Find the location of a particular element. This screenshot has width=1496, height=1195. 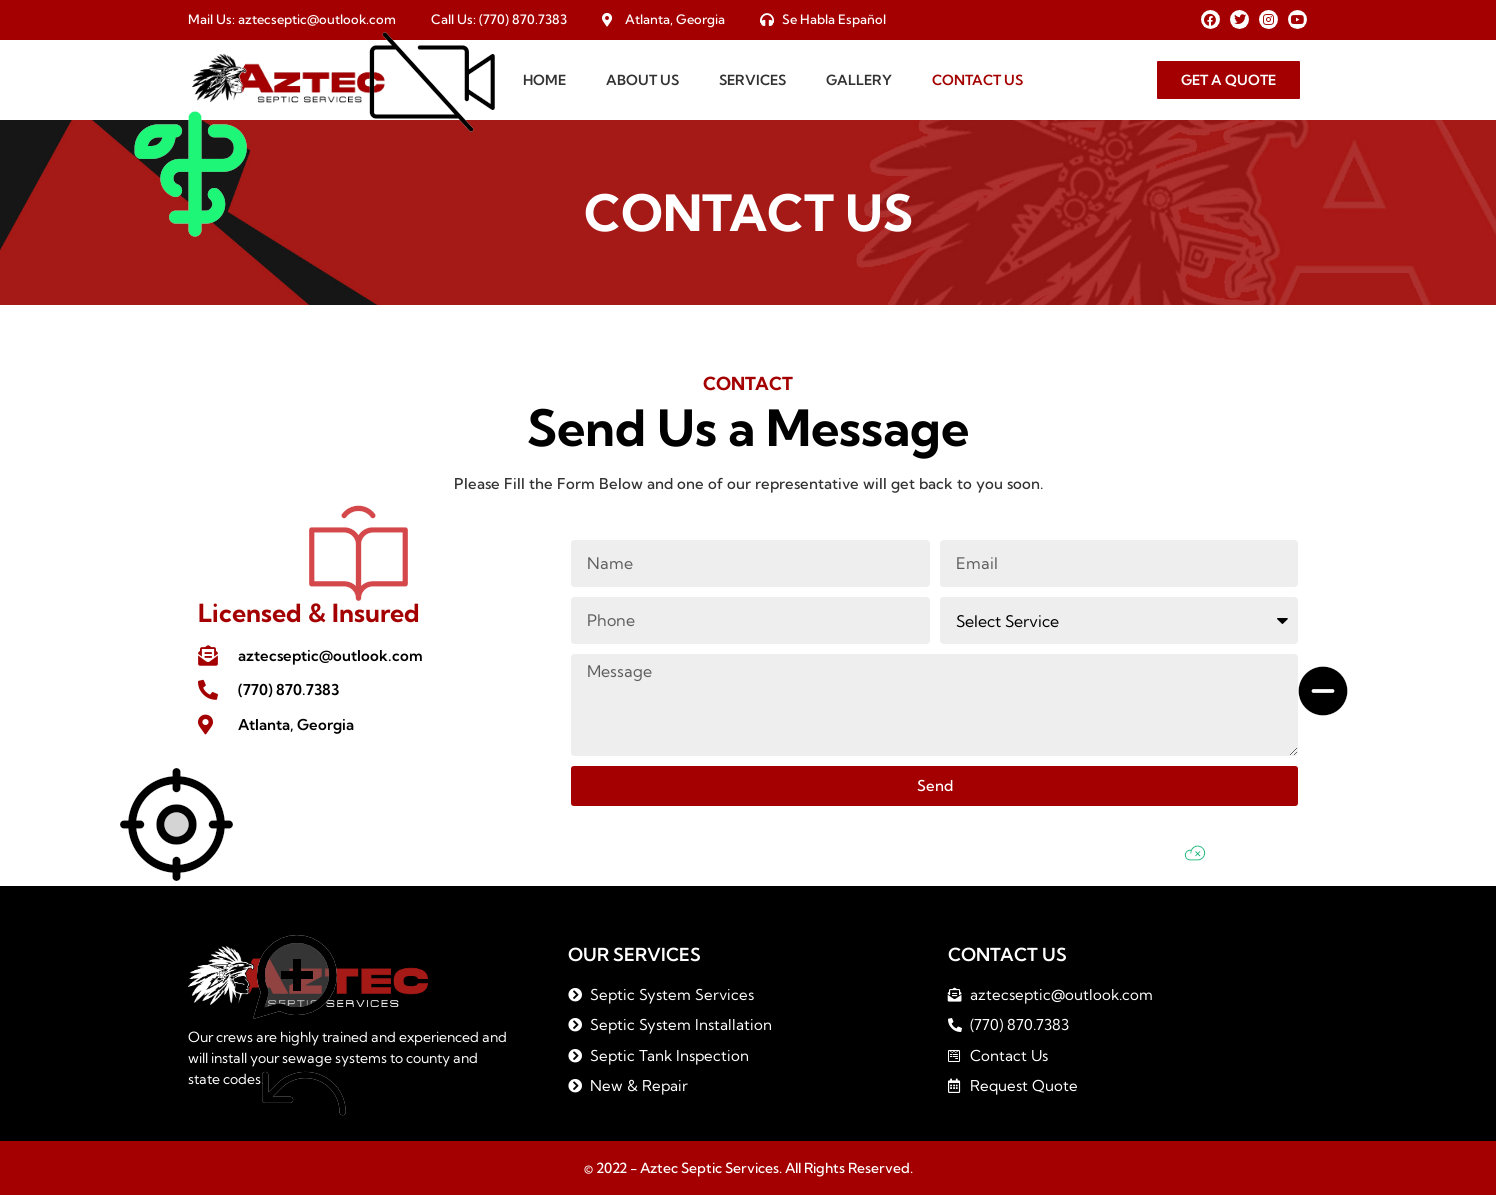

add a comment or review to a map location is located at coordinates (297, 975).